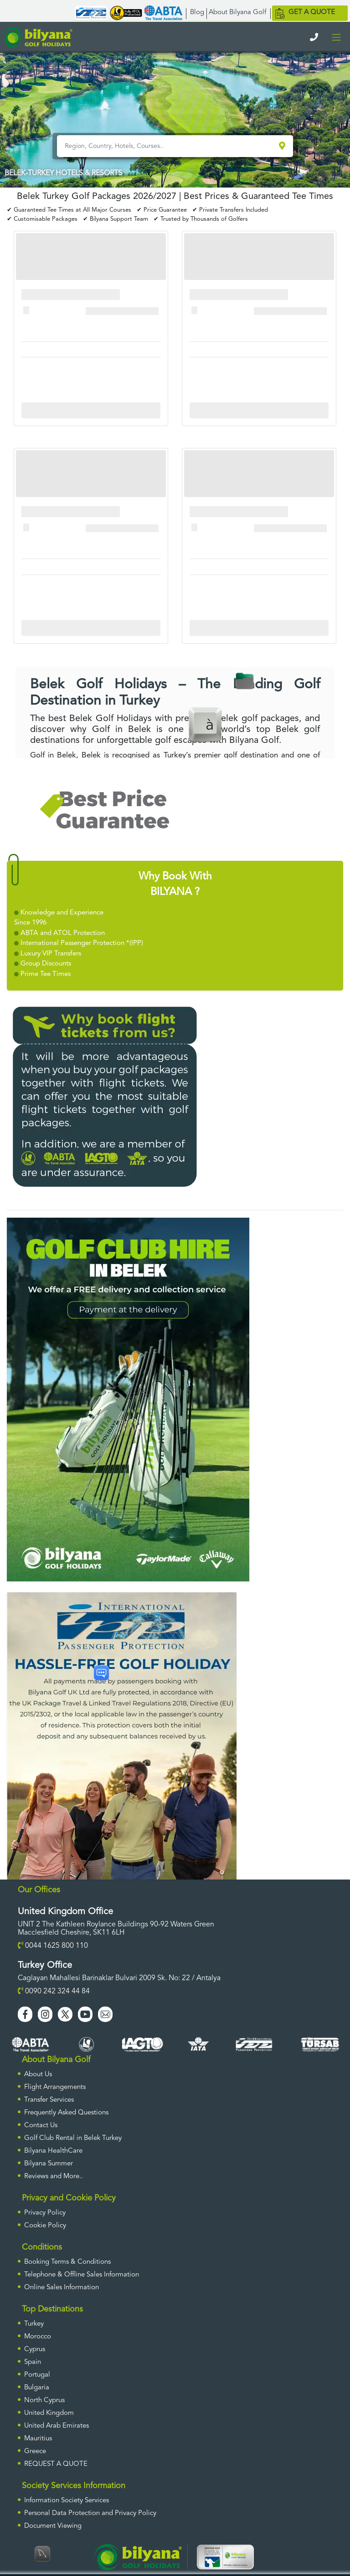 The height and width of the screenshot is (2576, 350). I want to click on drop files here to move them into this folder, so click(245, 681).